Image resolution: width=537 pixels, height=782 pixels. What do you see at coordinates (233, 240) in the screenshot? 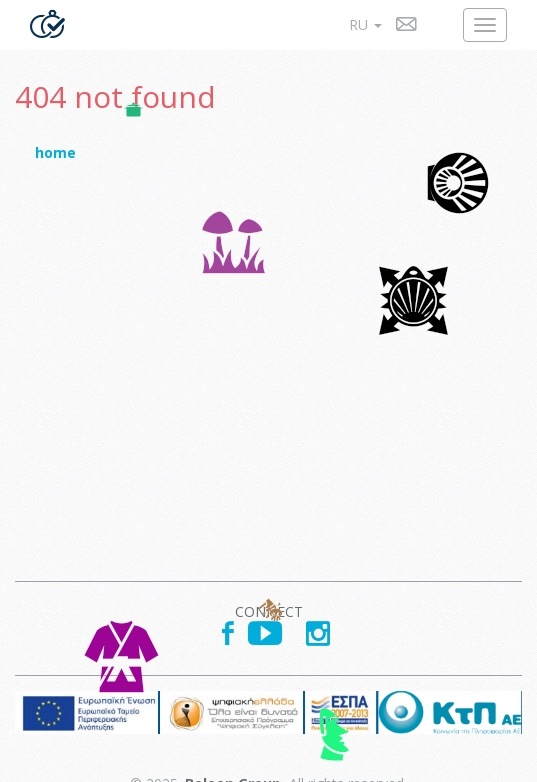
I see `forage for mushrooms in the wild` at bounding box center [233, 240].